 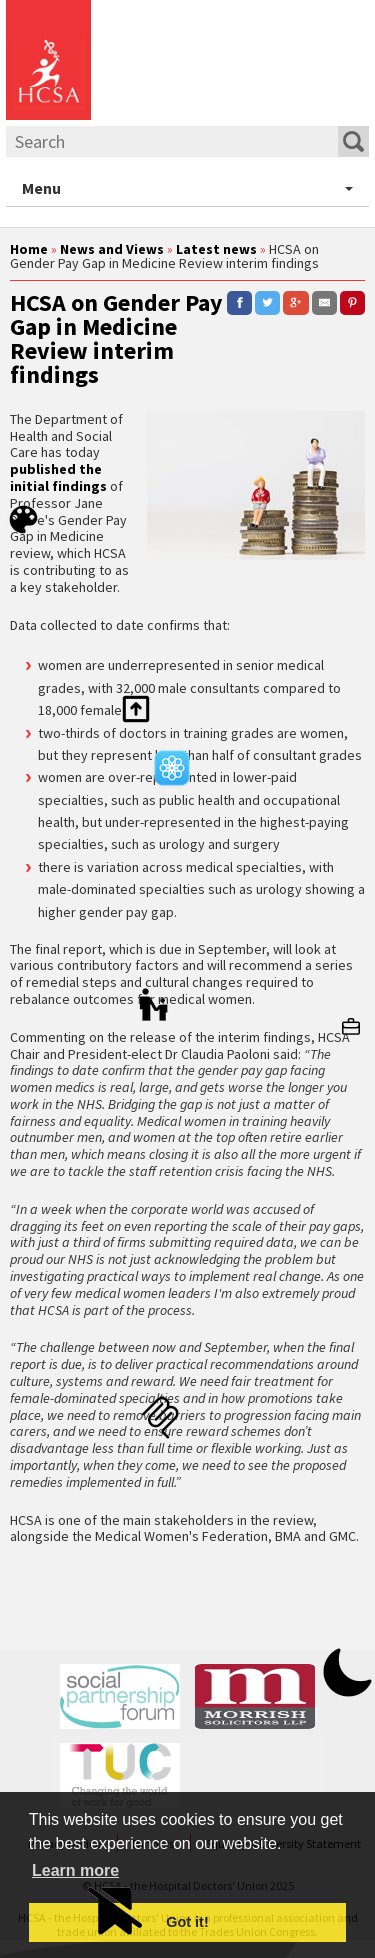 What do you see at coordinates (347, 1672) in the screenshot?
I see `toggle dark mode` at bounding box center [347, 1672].